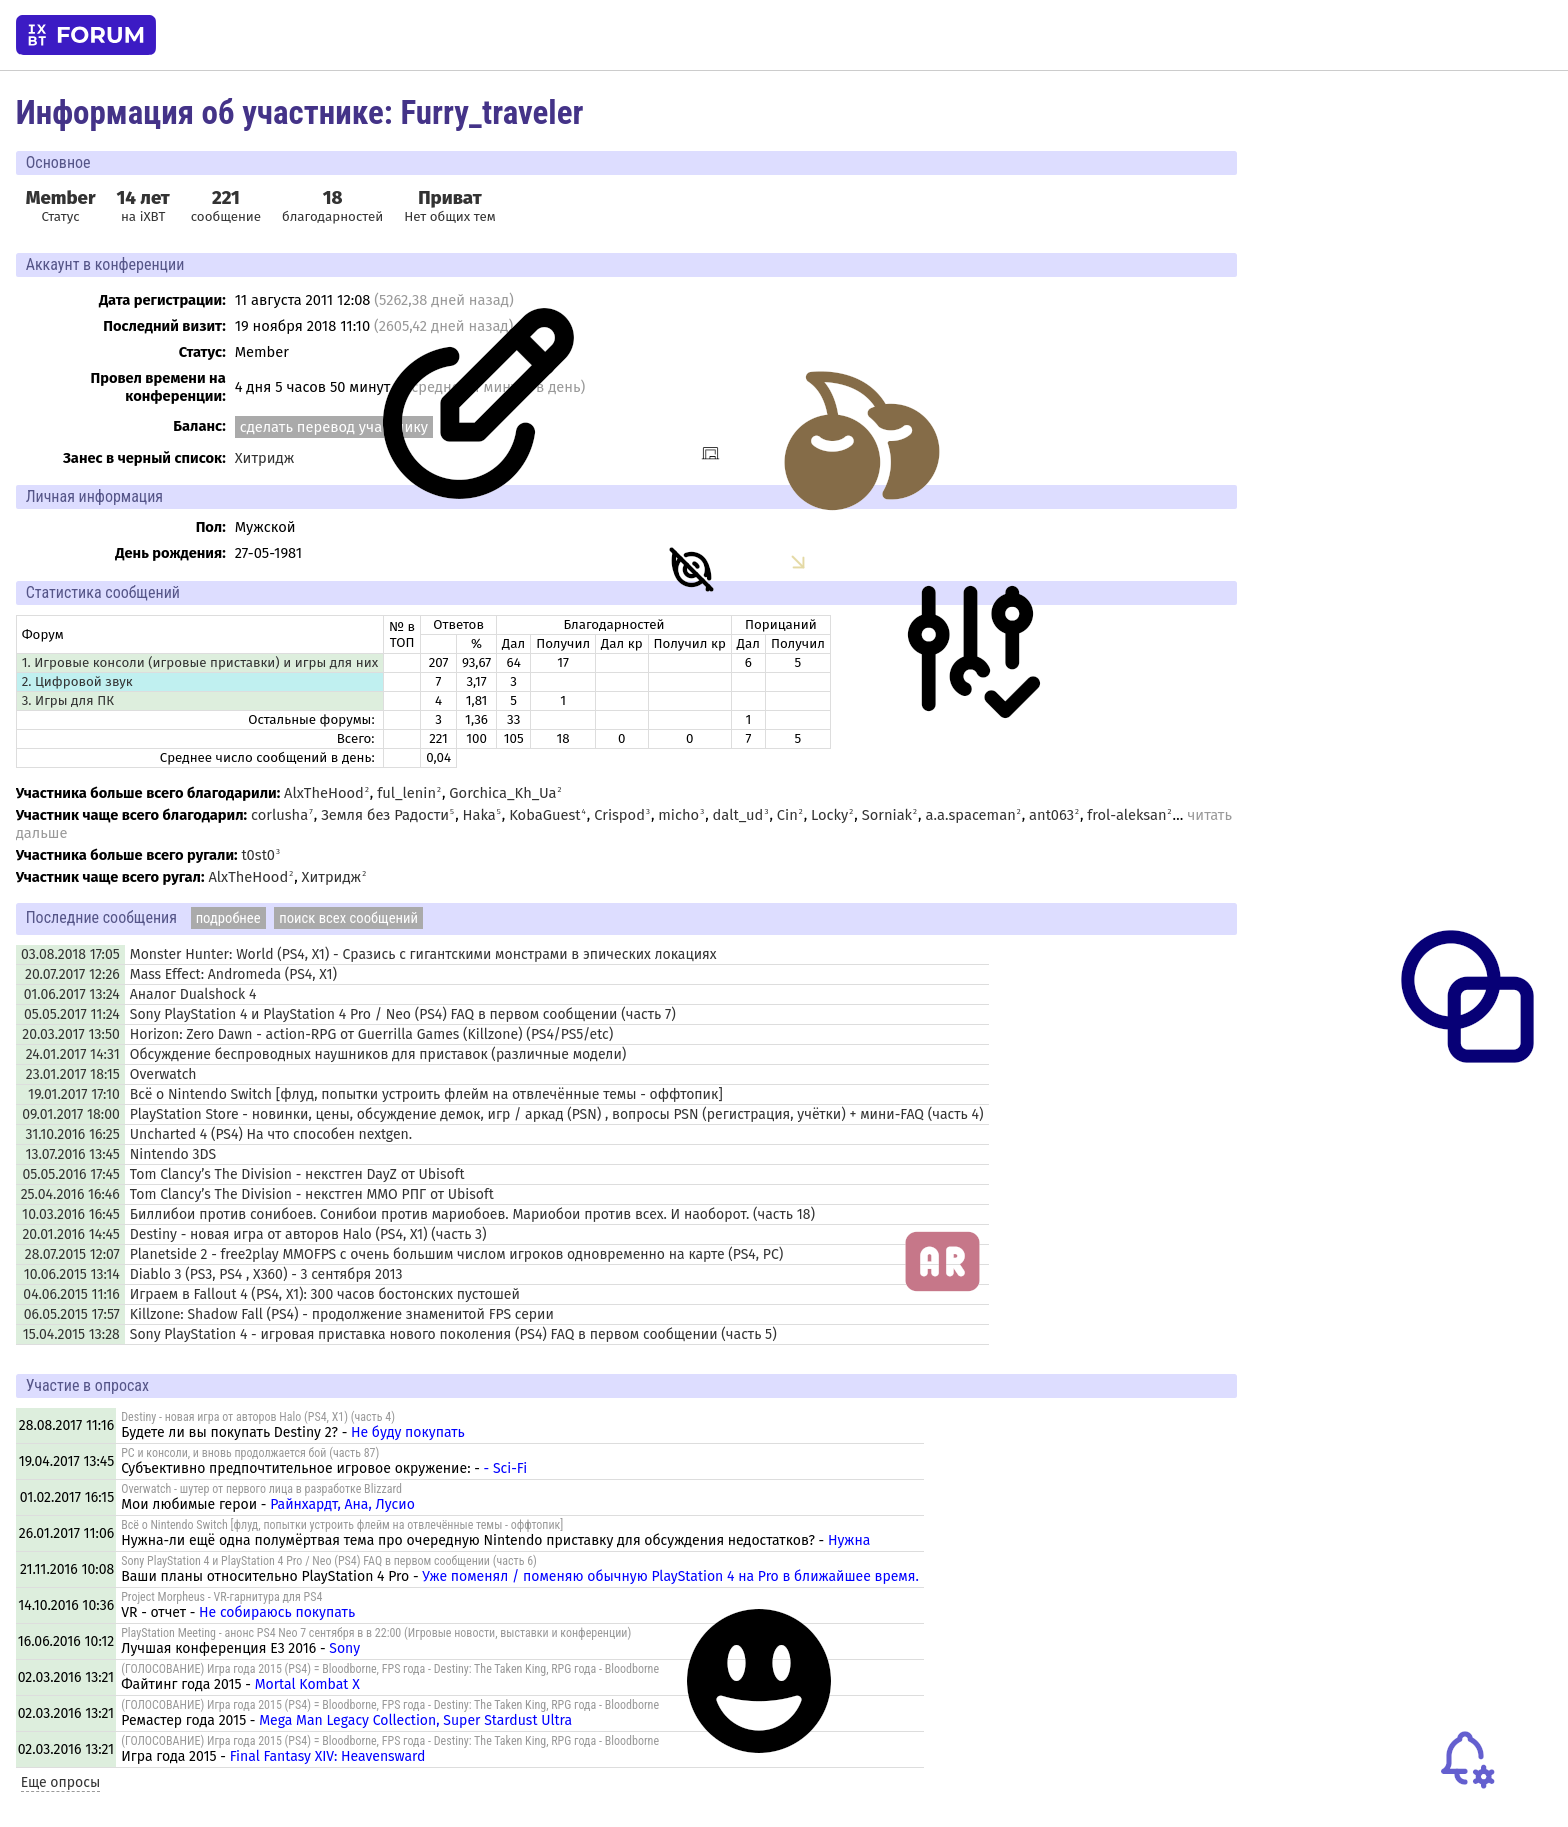 This screenshot has height=1827, width=1568. I want to click on disable storm alerts, so click(691, 569).